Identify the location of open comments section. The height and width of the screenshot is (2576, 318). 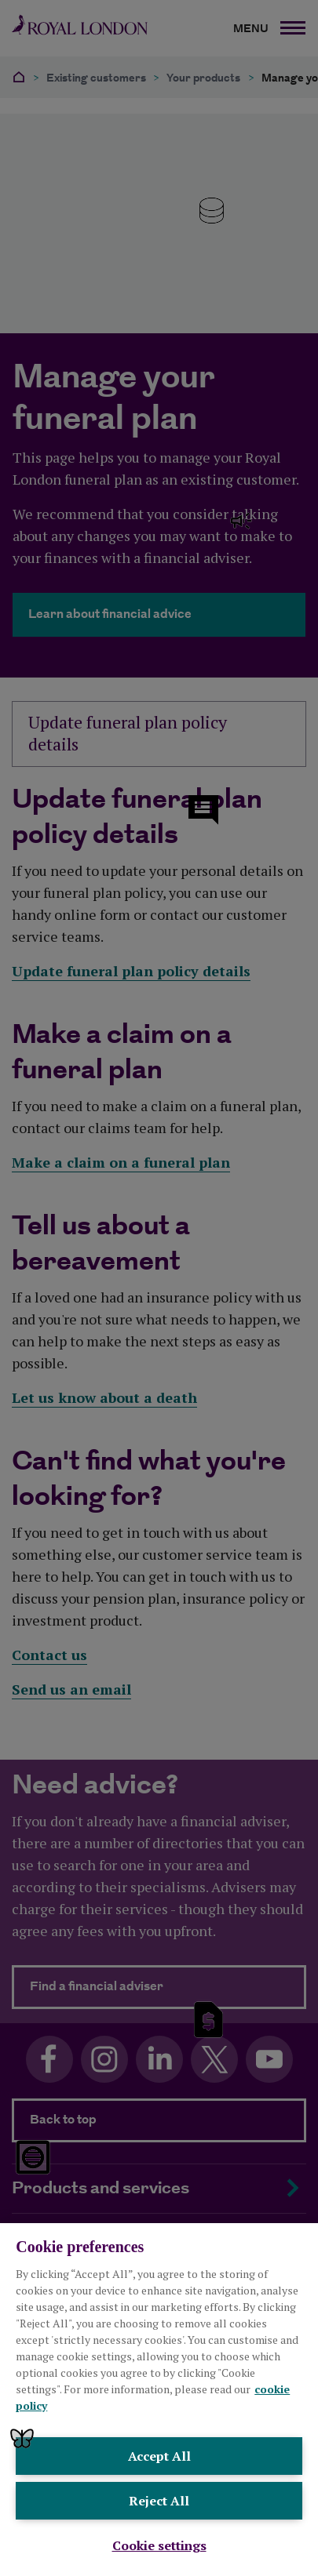
(203, 810).